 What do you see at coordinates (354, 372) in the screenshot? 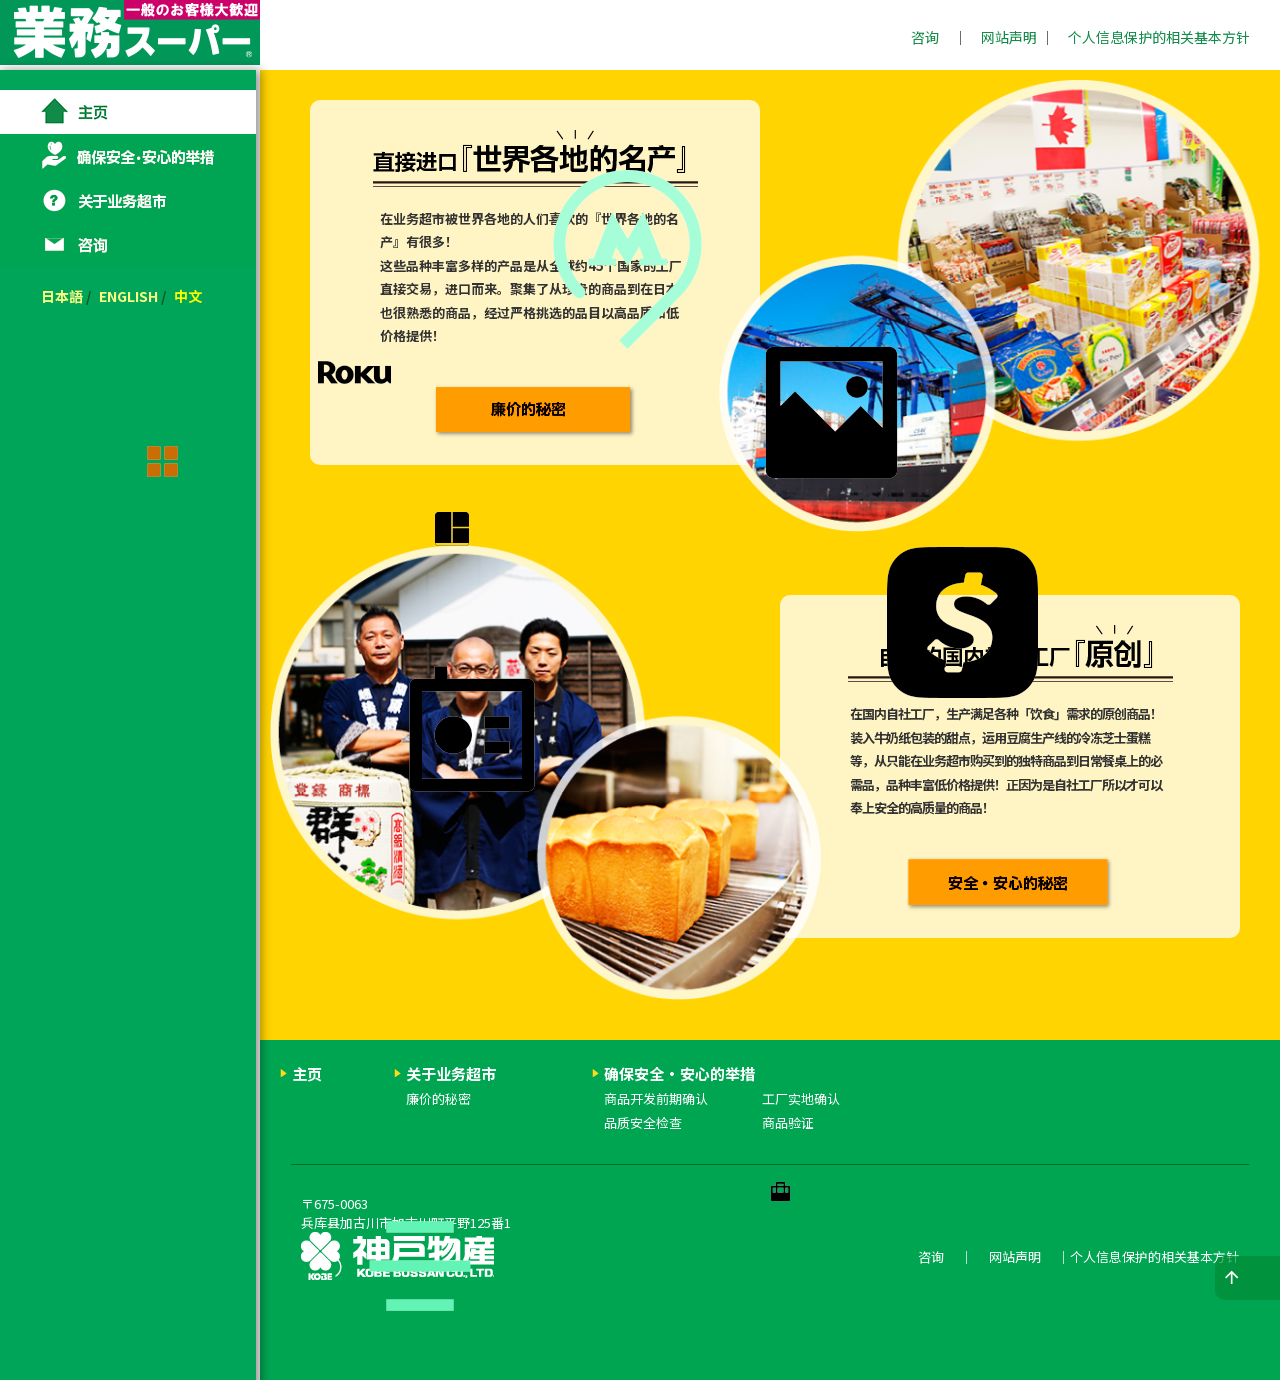
I see `open the Roku app` at bounding box center [354, 372].